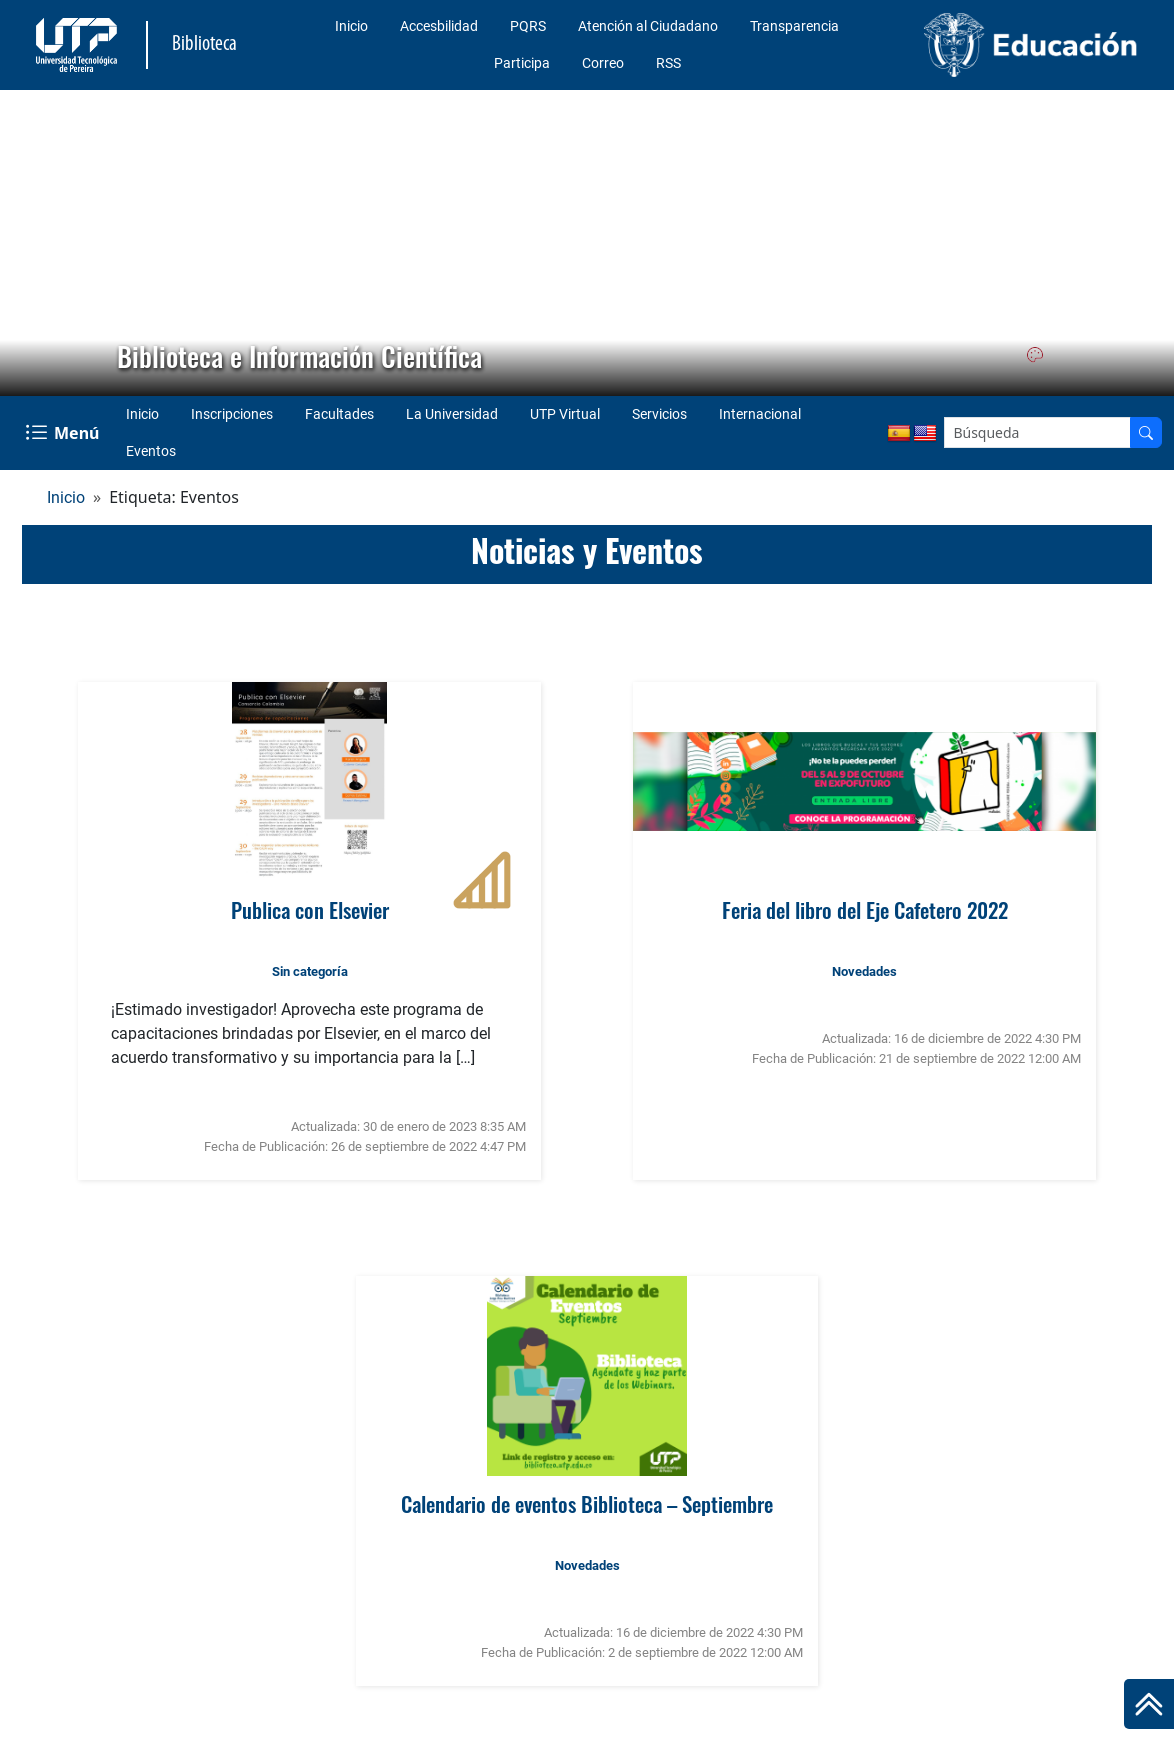 The height and width of the screenshot is (1764, 1174). Describe the element at coordinates (482, 880) in the screenshot. I see `indicates full cellular signal strength` at that location.